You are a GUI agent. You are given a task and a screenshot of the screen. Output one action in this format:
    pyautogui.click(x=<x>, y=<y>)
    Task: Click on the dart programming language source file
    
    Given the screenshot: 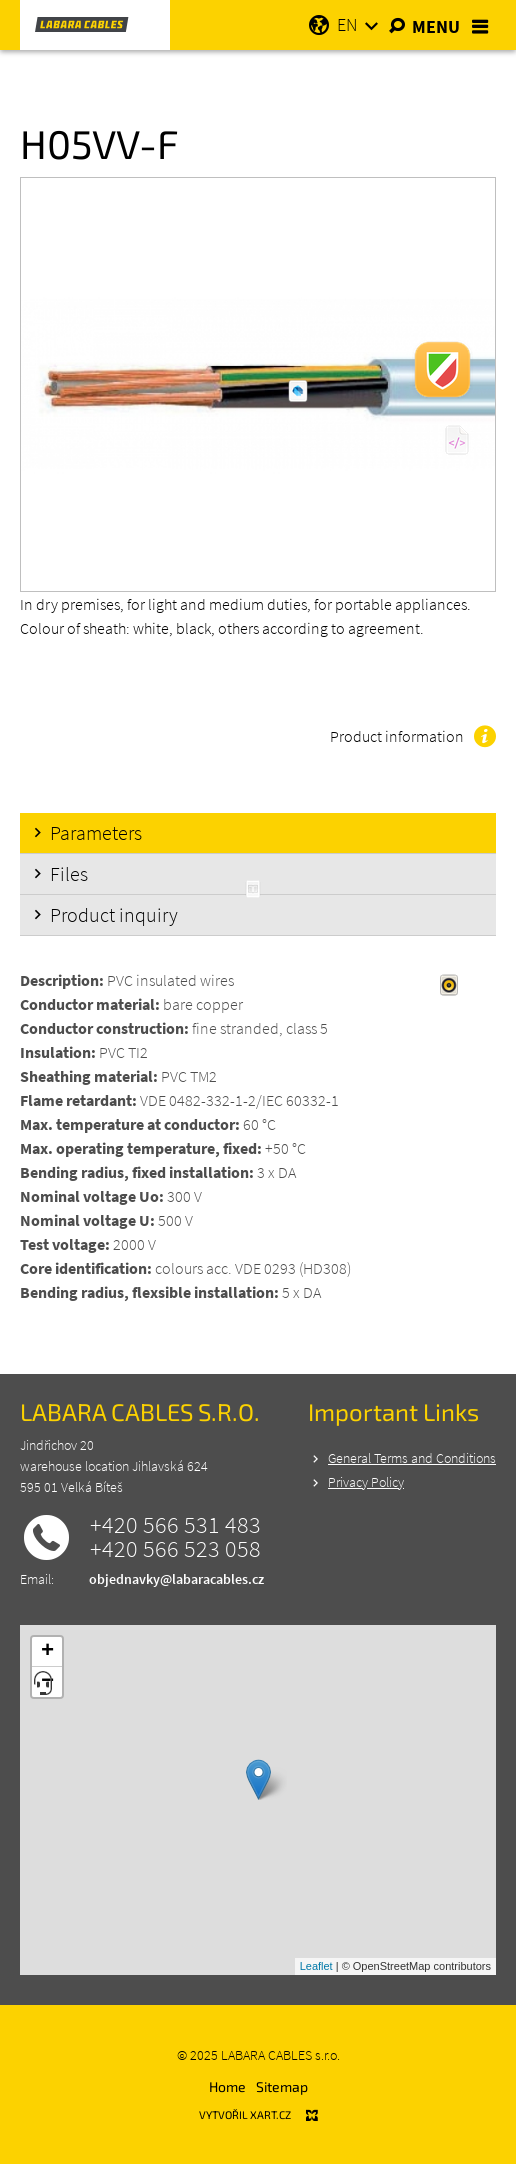 What is the action you would take?
    pyautogui.click(x=298, y=391)
    